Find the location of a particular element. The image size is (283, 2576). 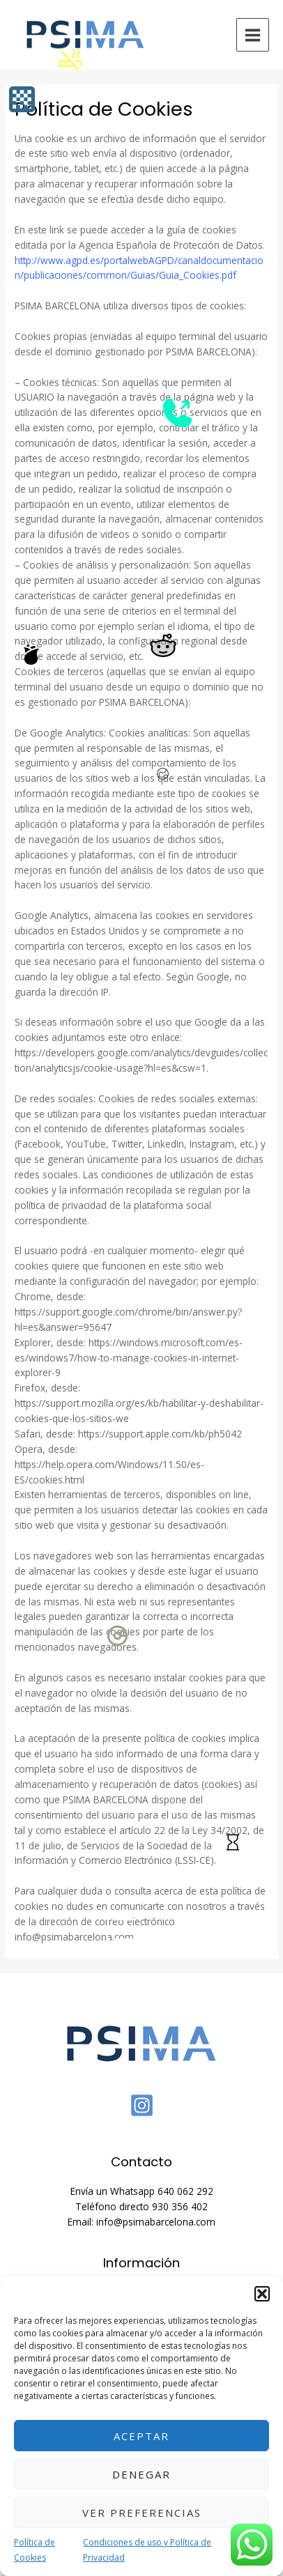

access floral or garden-related features is located at coordinates (31, 654).